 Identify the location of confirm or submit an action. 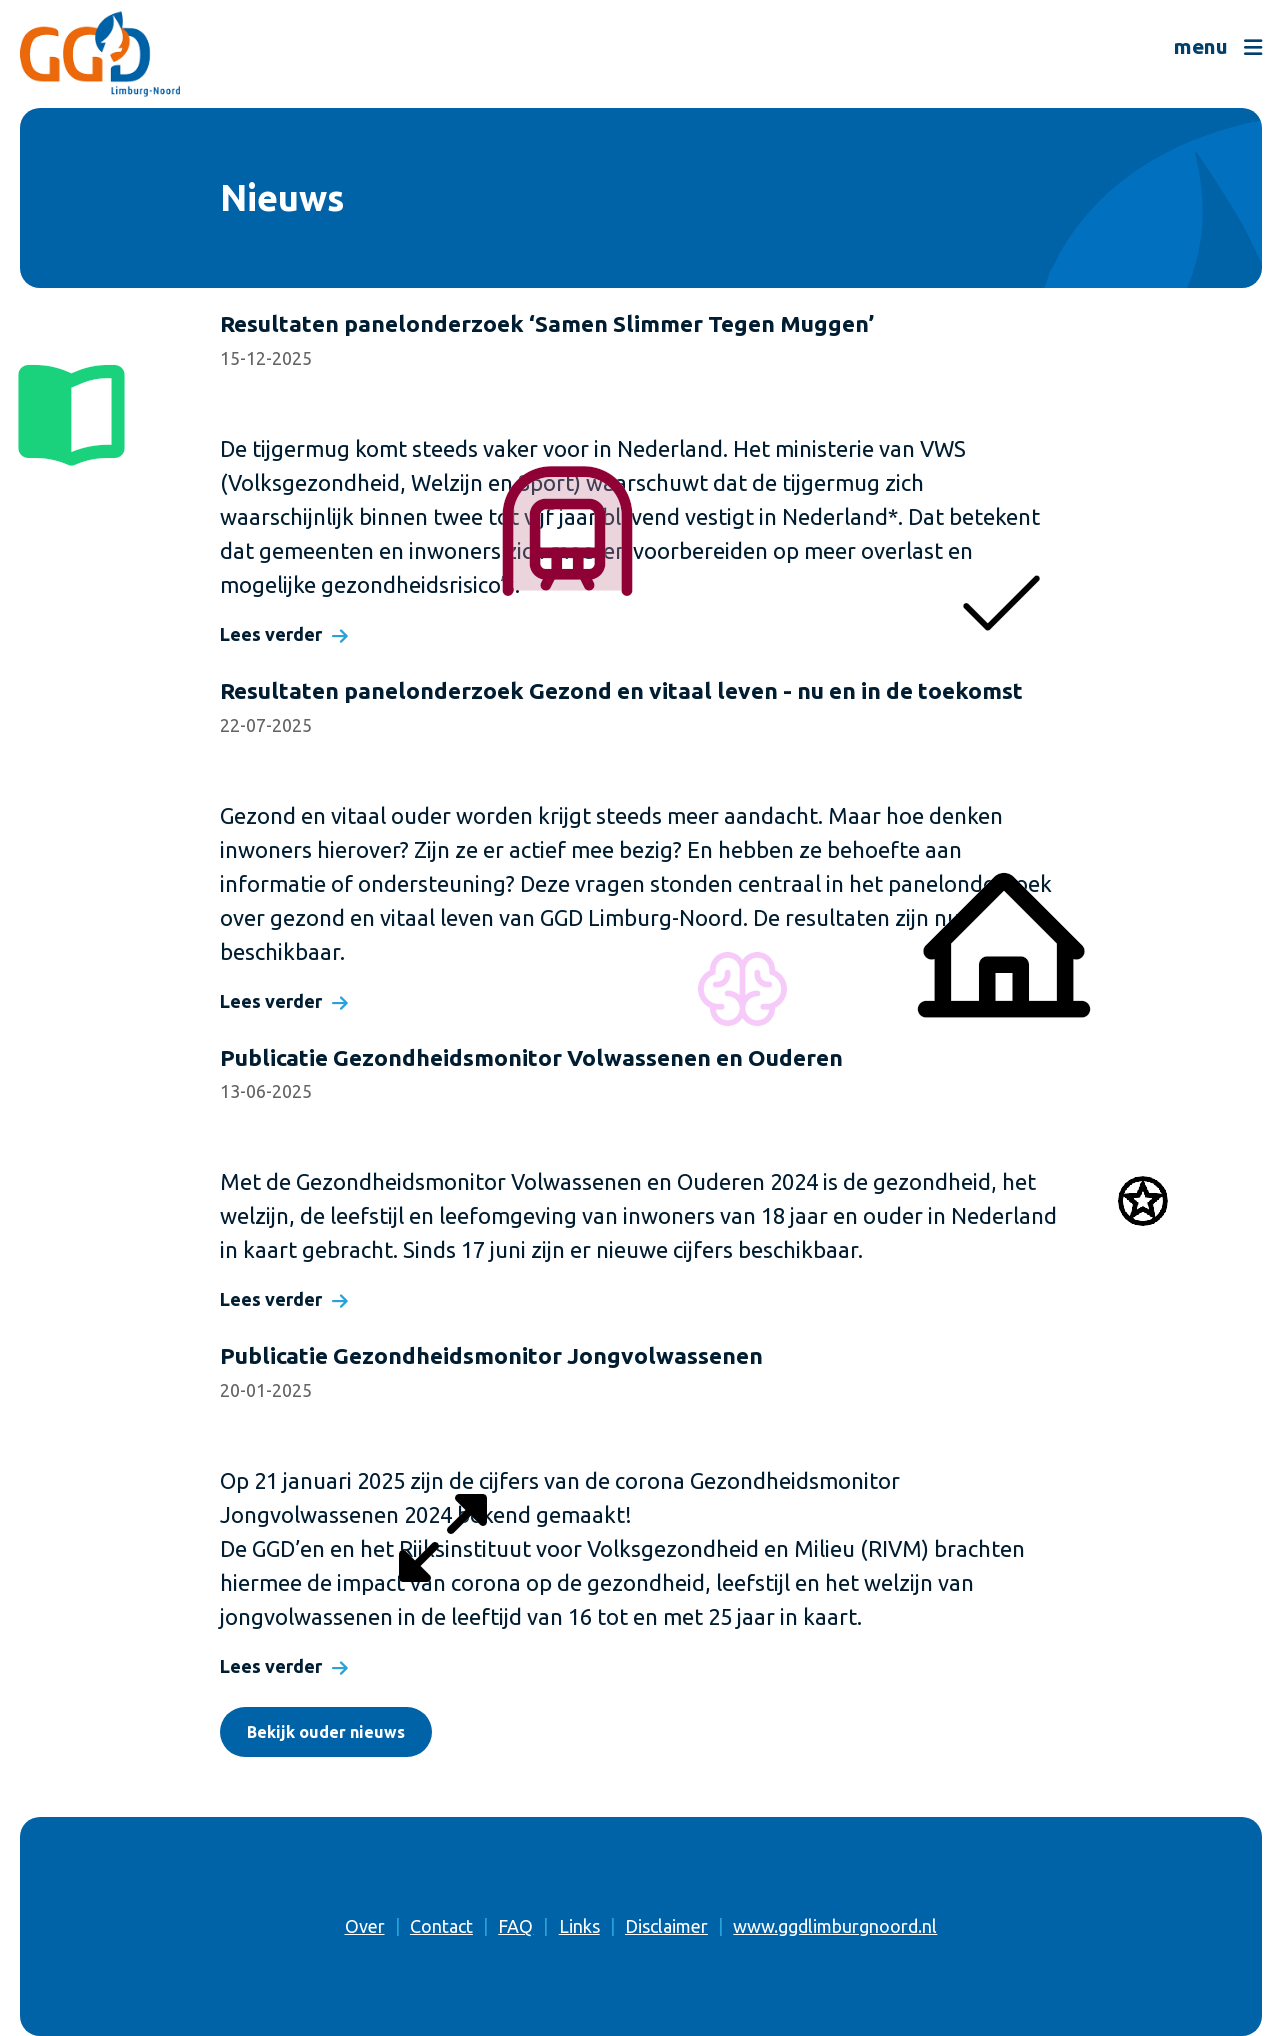
(1000, 600).